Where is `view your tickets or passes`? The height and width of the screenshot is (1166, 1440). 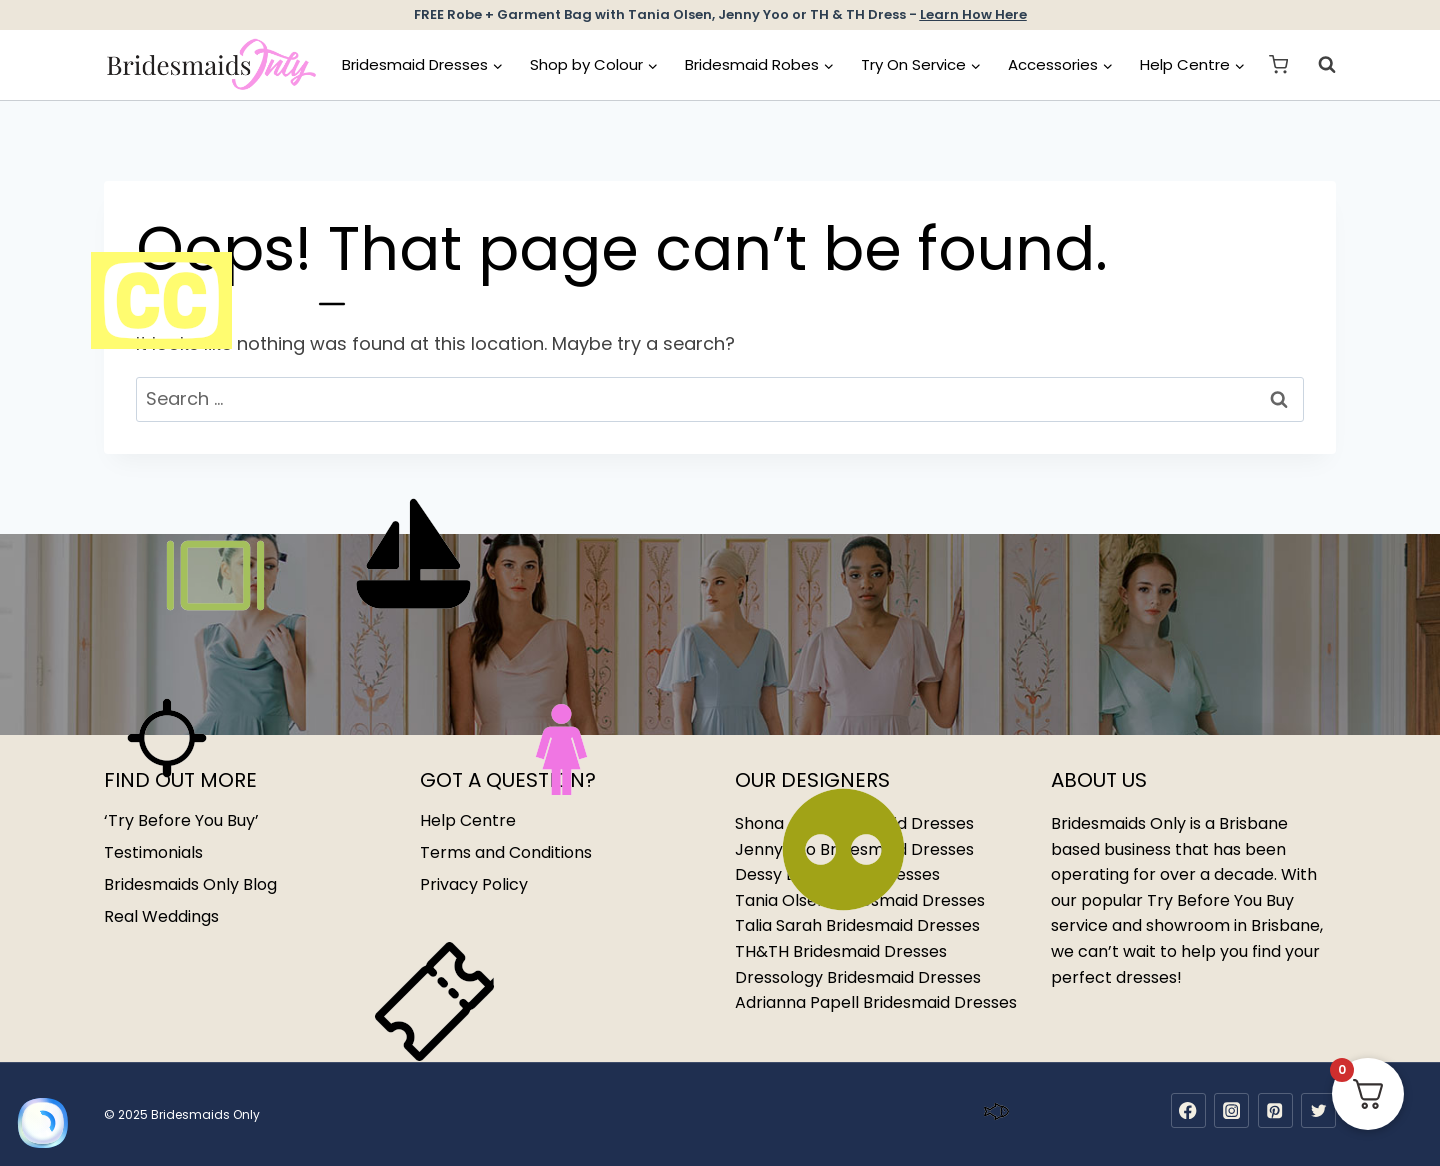 view your tickets or passes is located at coordinates (434, 1001).